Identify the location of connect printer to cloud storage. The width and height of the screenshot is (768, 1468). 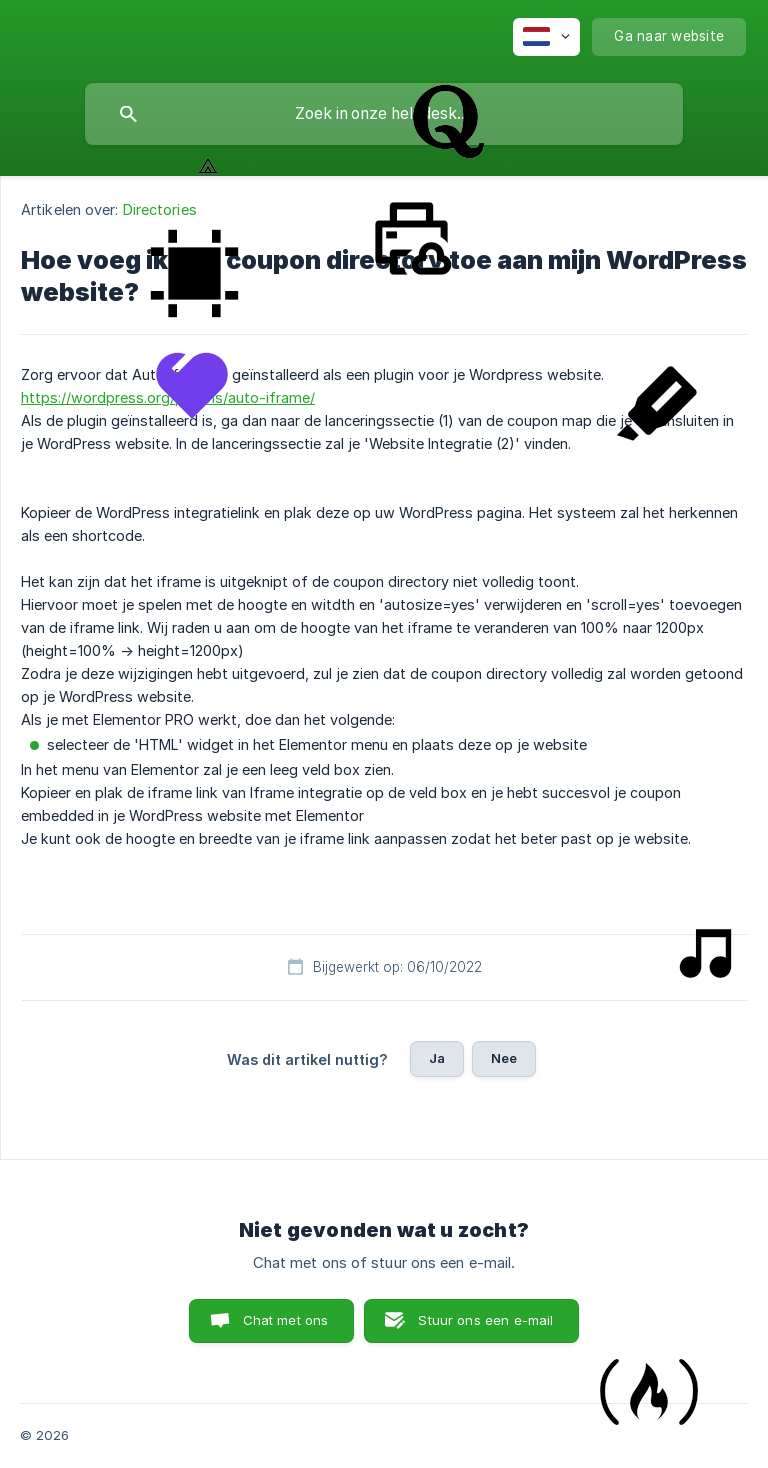
(411, 238).